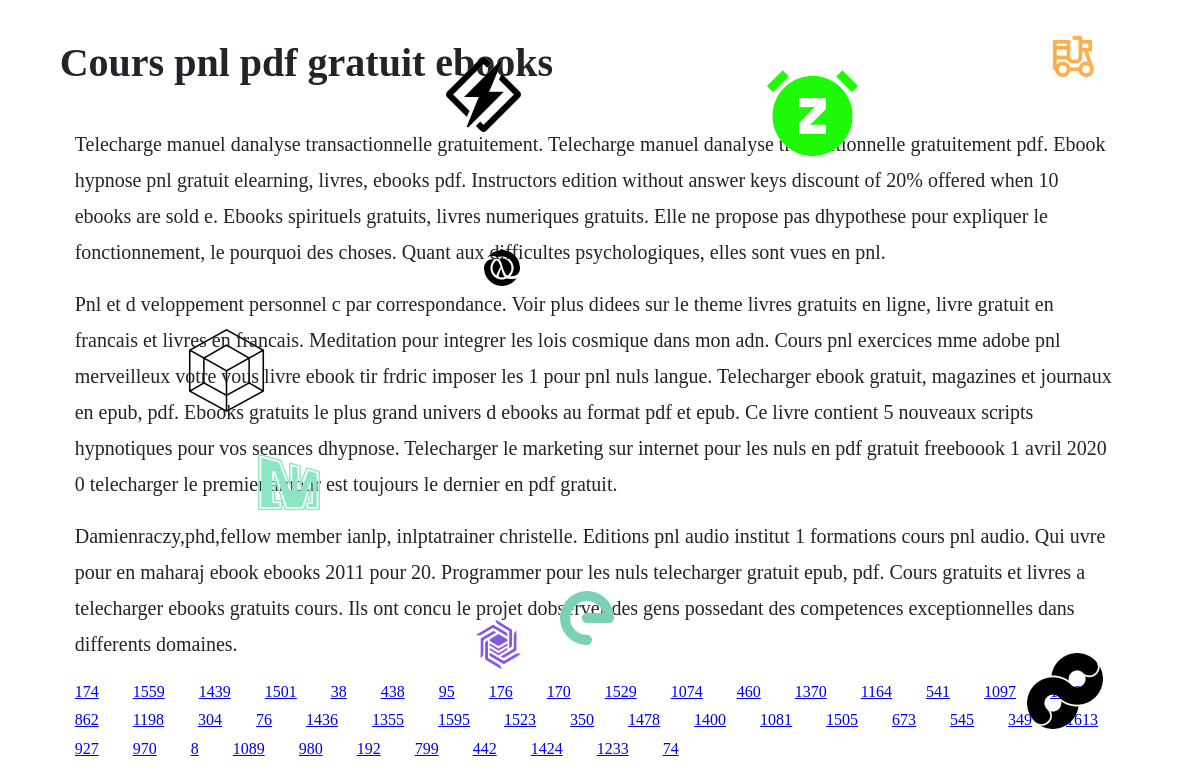  Describe the element at coordinates (1065, 691) in the screenshot. I see `Google Campaign Manager 360 logo` at that location.